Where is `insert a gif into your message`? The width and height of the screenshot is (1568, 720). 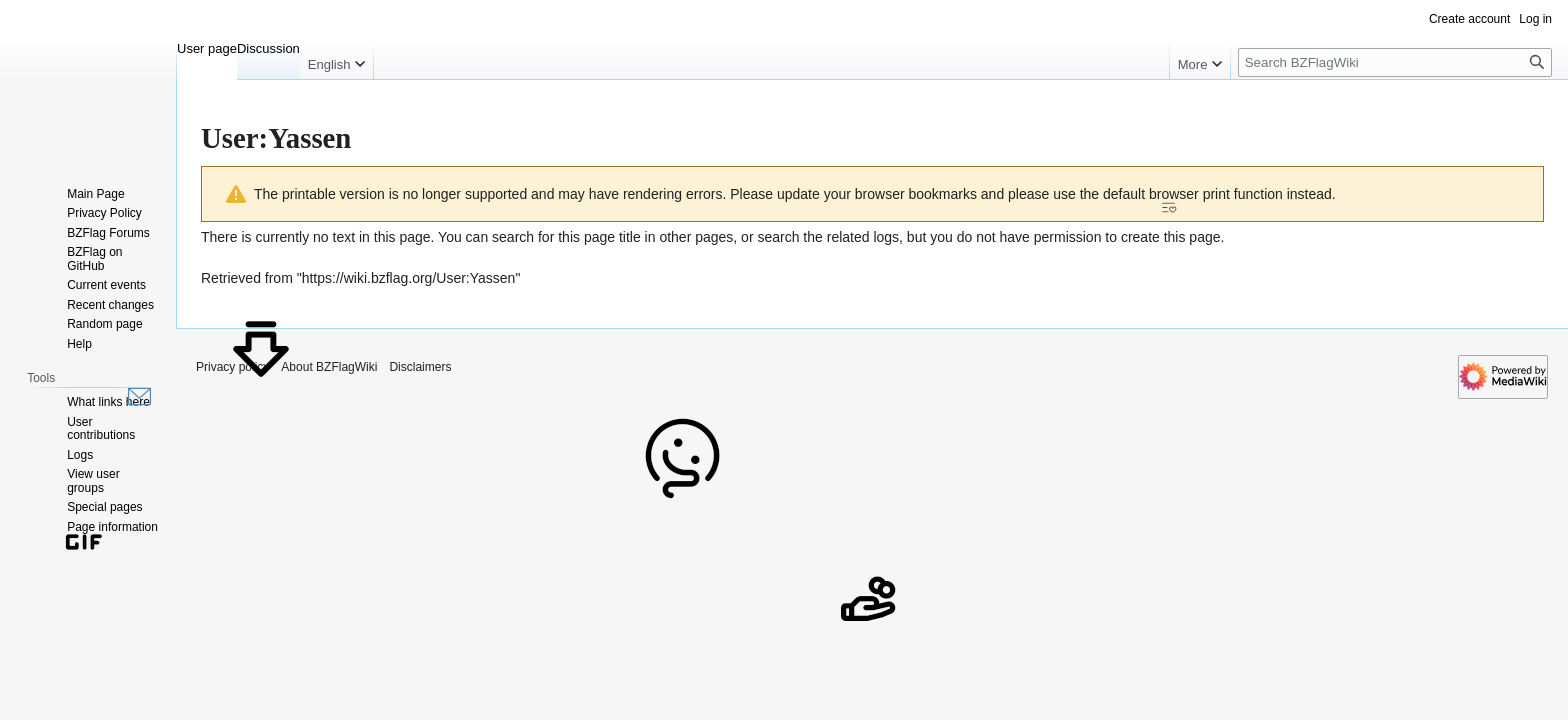
insert a gif into your message is located at coordinates (84, 542).